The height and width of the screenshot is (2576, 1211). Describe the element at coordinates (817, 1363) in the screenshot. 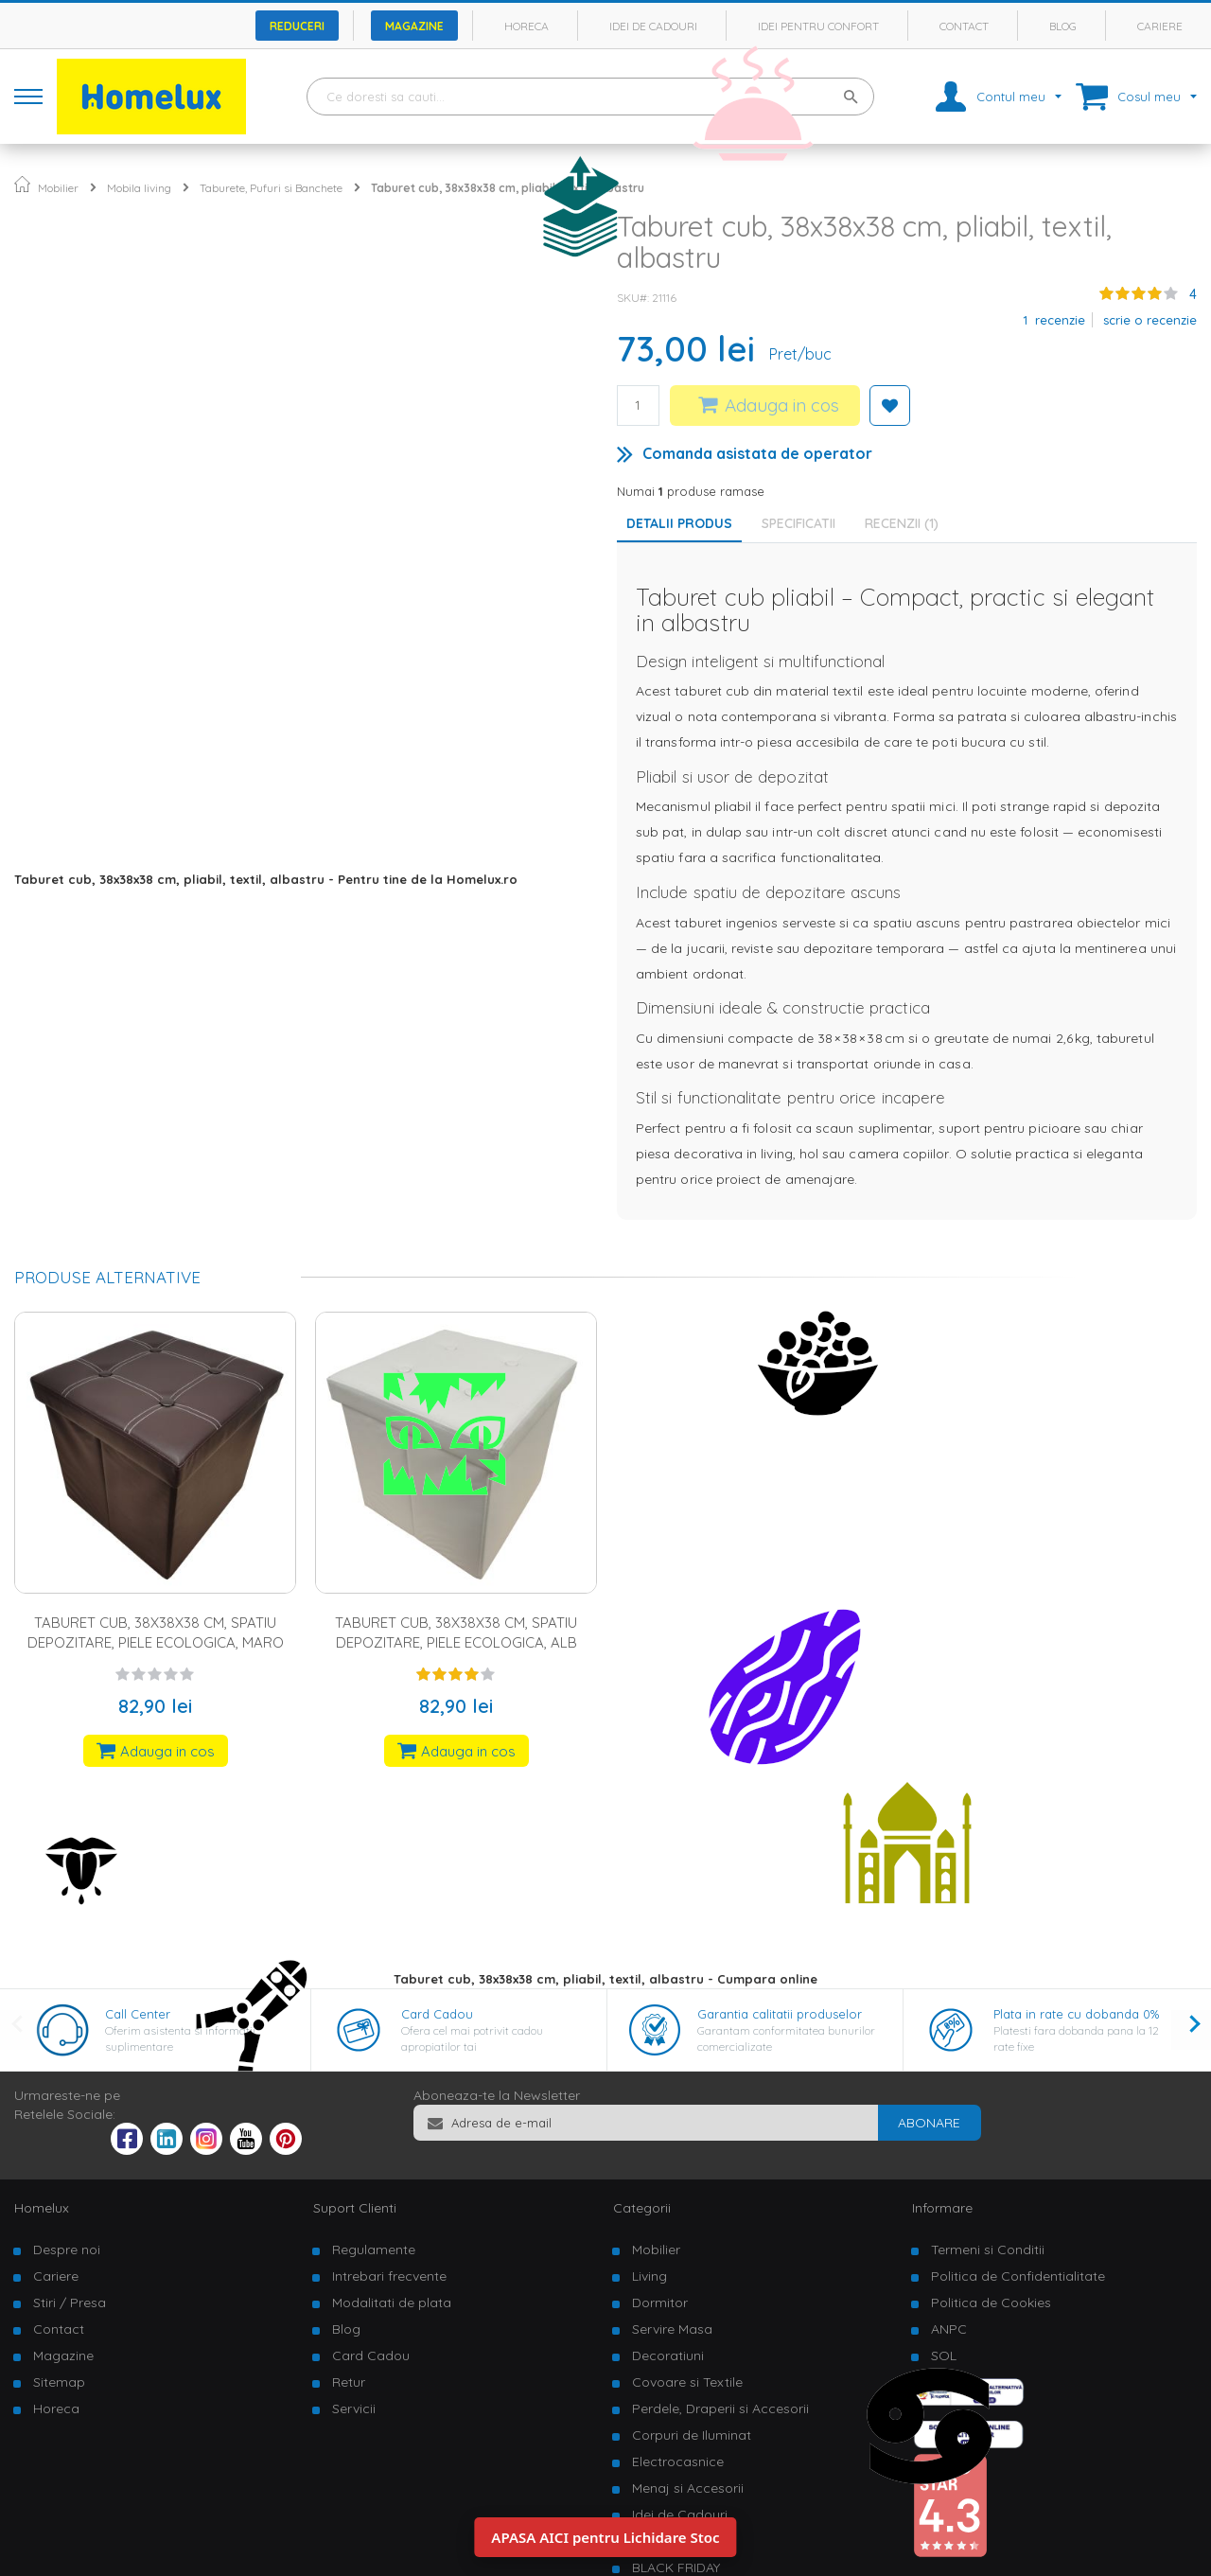

I see `view fruit or berry recipes` at that location.